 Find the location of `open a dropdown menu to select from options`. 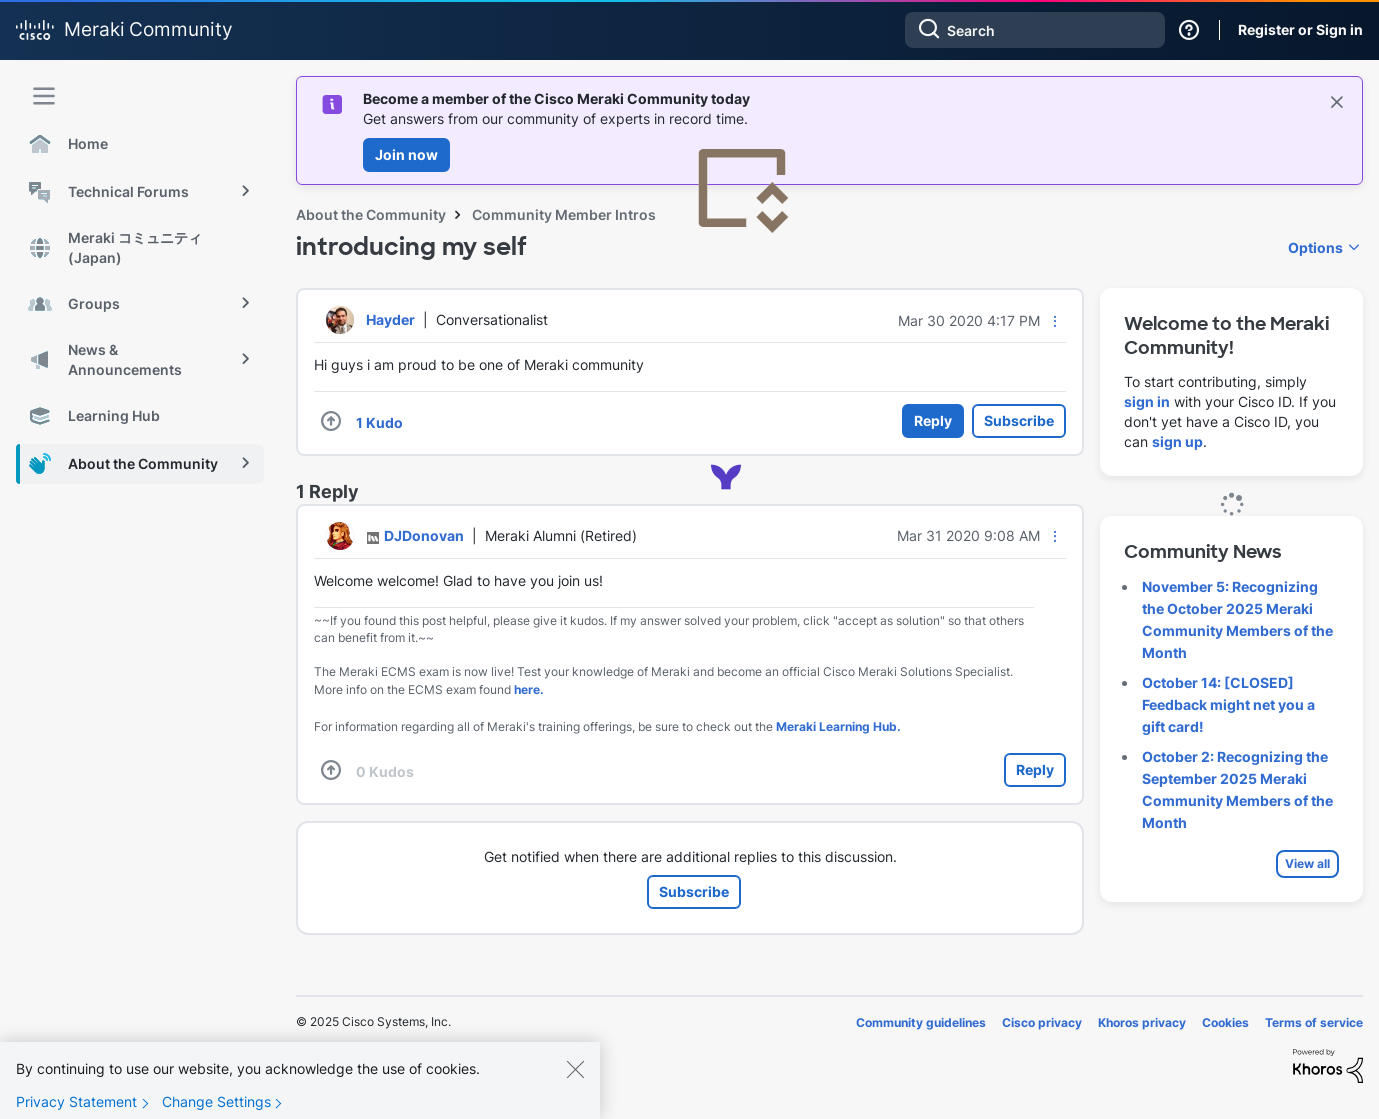

open a dropdown menu to select from options is located at coordinates (742, 188).